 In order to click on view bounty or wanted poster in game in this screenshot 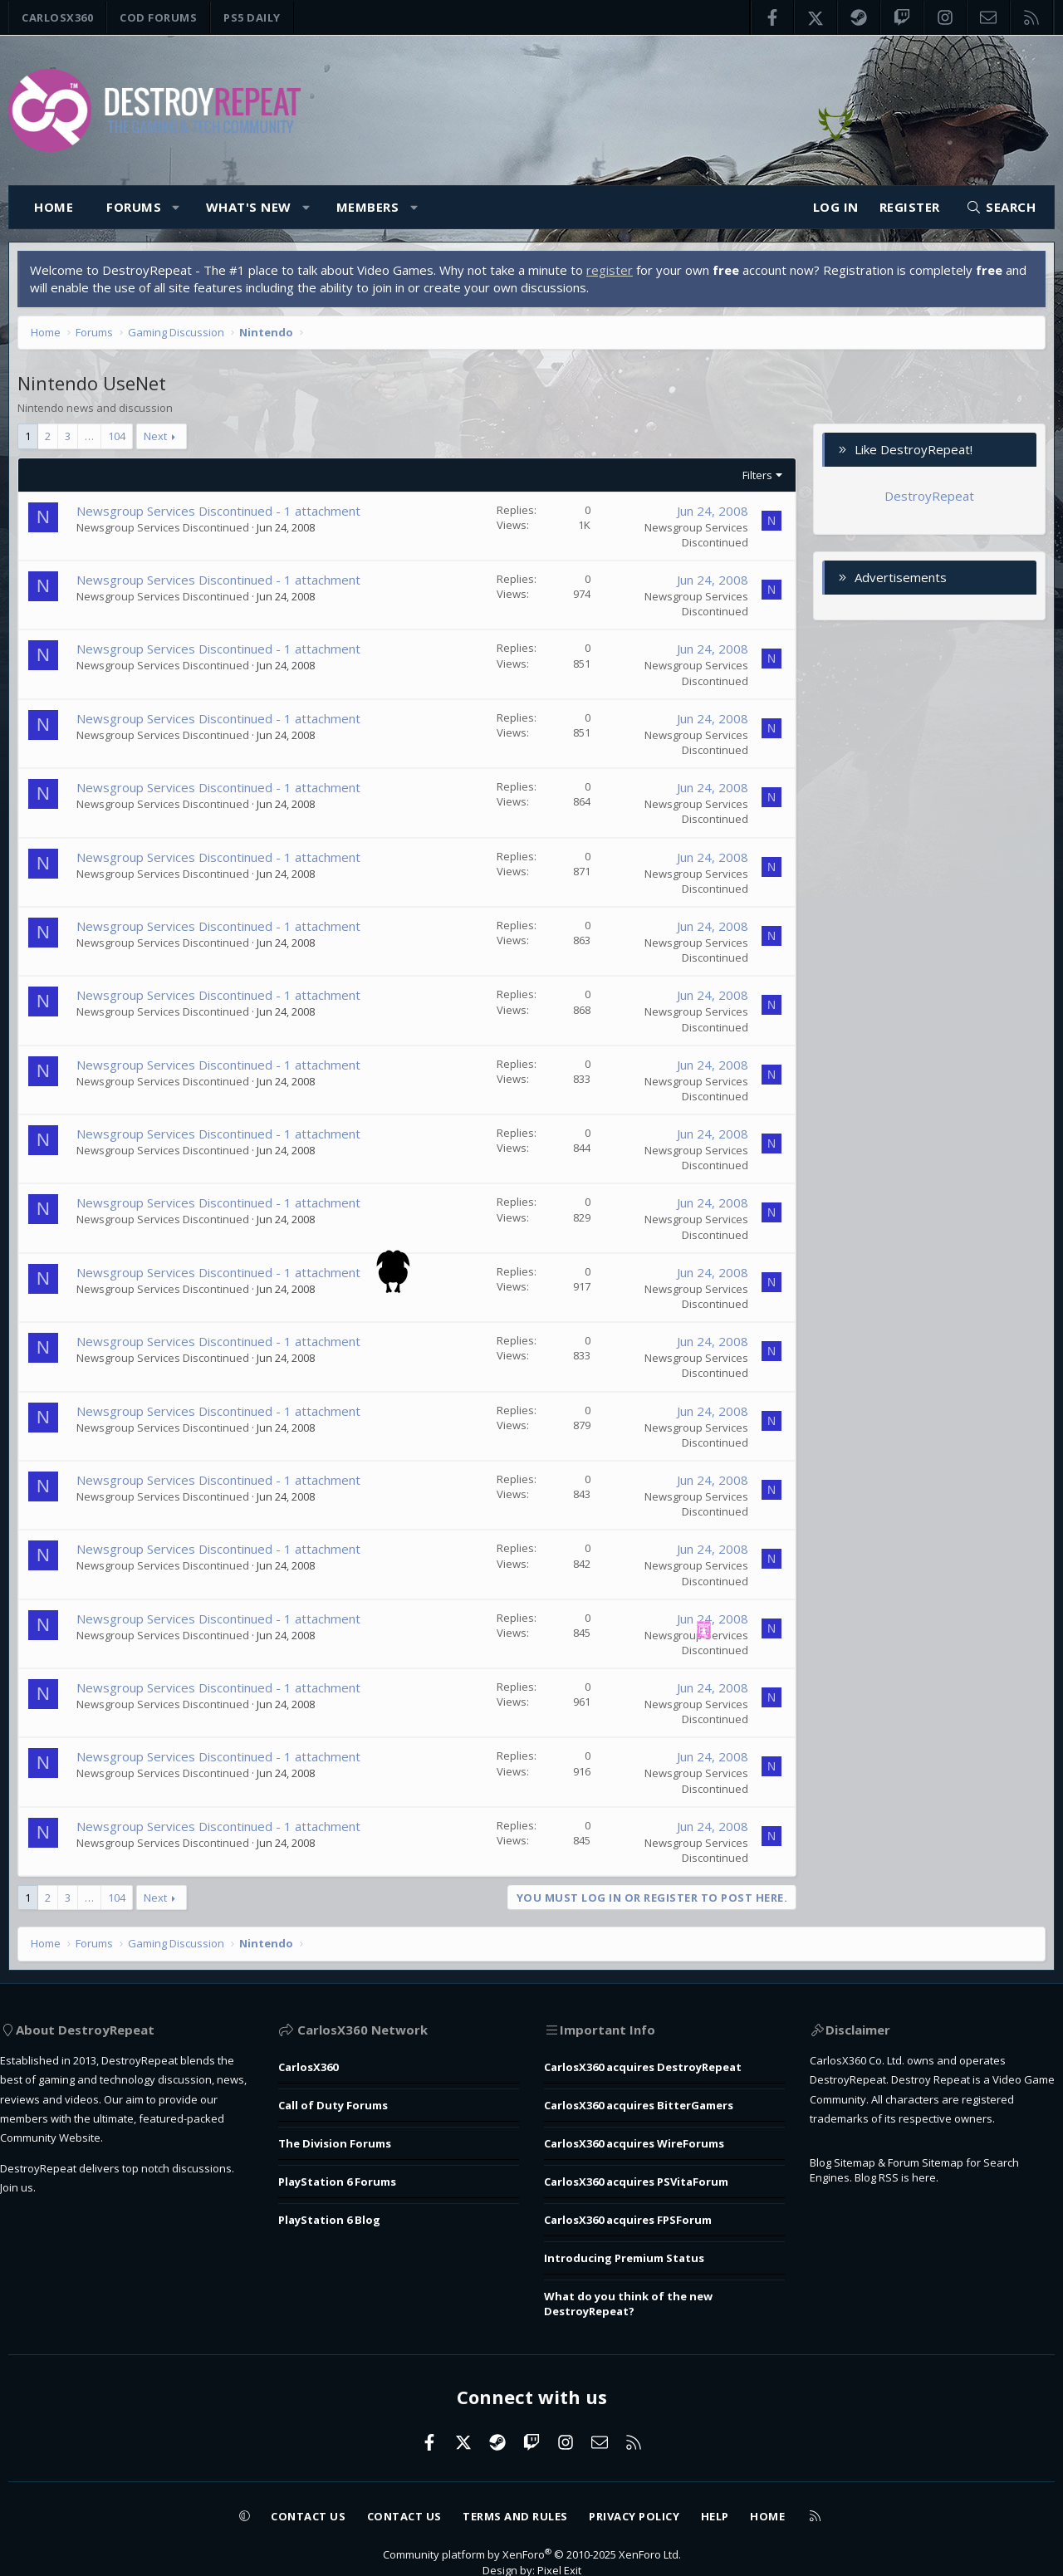, I will do `click(703, 1629)`.